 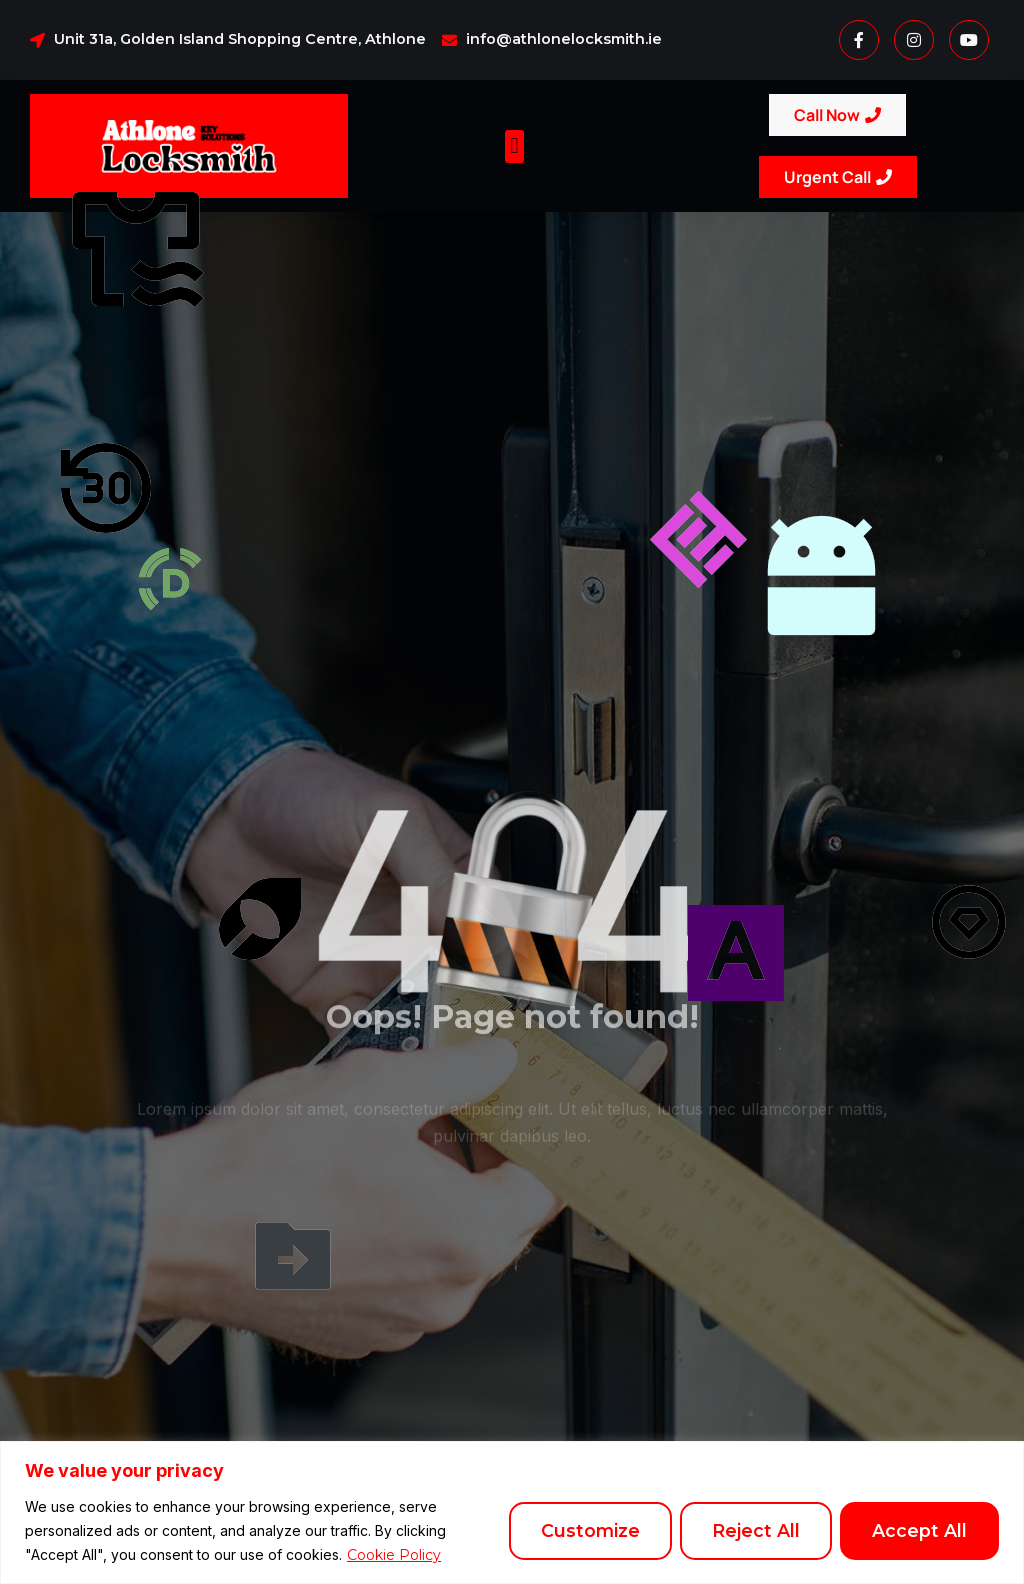 What do you see at coordinates (736, 953) in the screenshot?
I see `enable character recognition or OCR` at bounding box center [736, 953].